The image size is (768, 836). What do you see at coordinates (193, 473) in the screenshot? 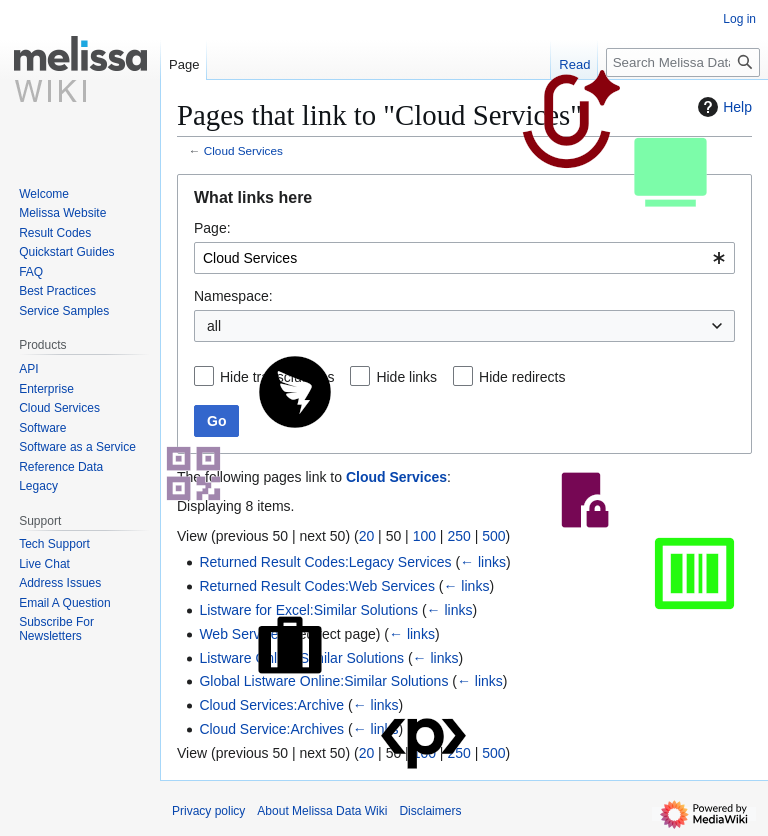
I see `scan or generate a QR code` at bounding box center [193, 473].